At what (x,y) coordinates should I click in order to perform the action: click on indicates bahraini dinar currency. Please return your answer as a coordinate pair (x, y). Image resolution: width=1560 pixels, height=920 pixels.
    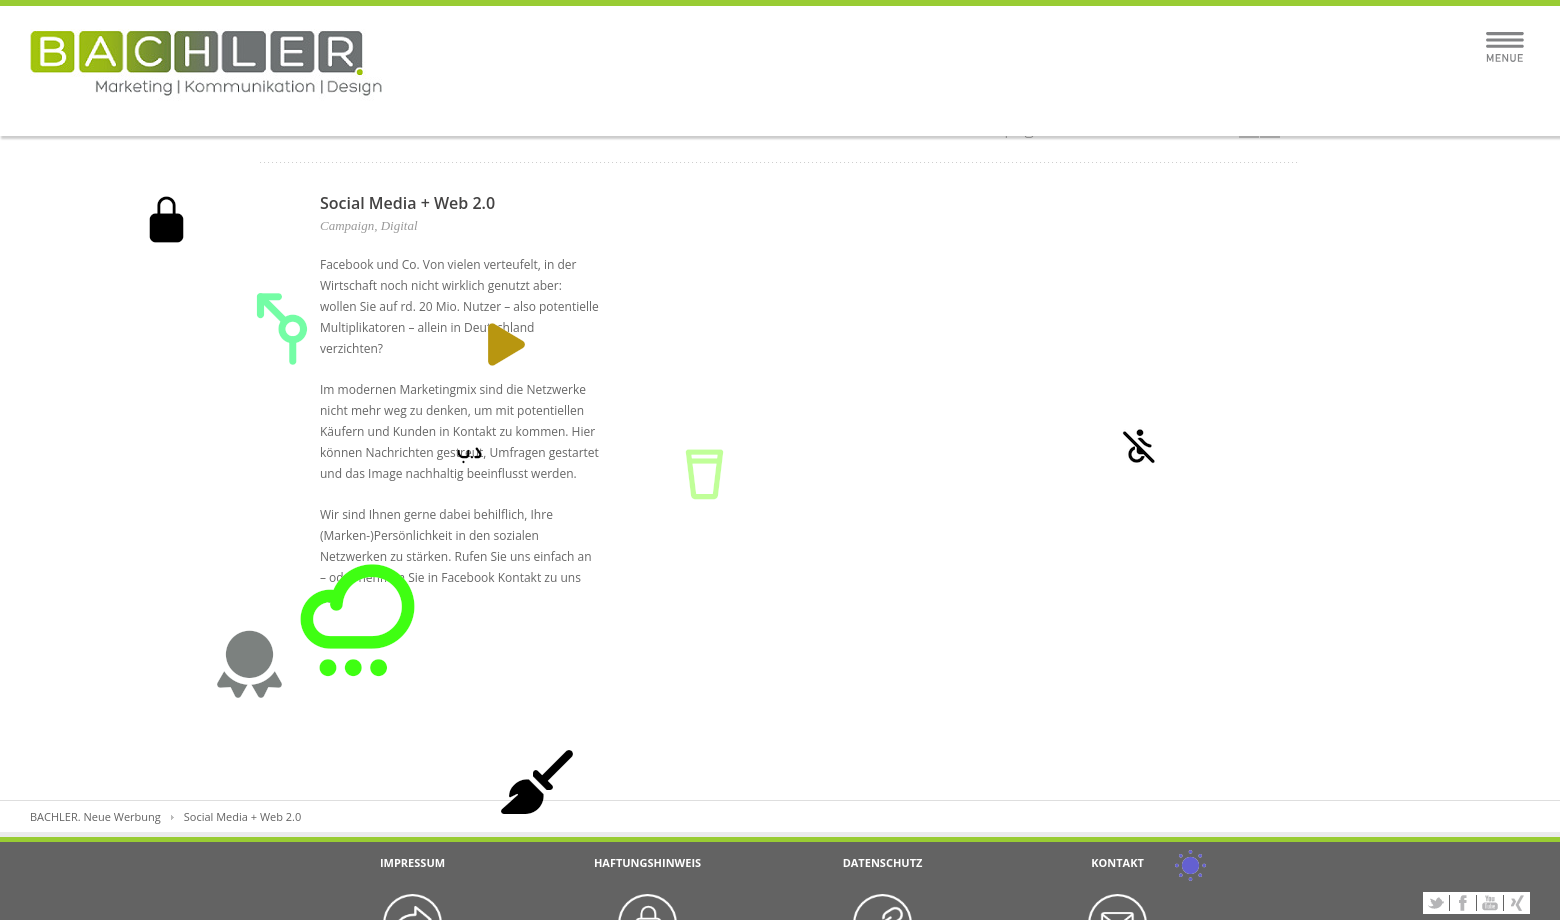
    Looking at the image, I should click on (469, 453).